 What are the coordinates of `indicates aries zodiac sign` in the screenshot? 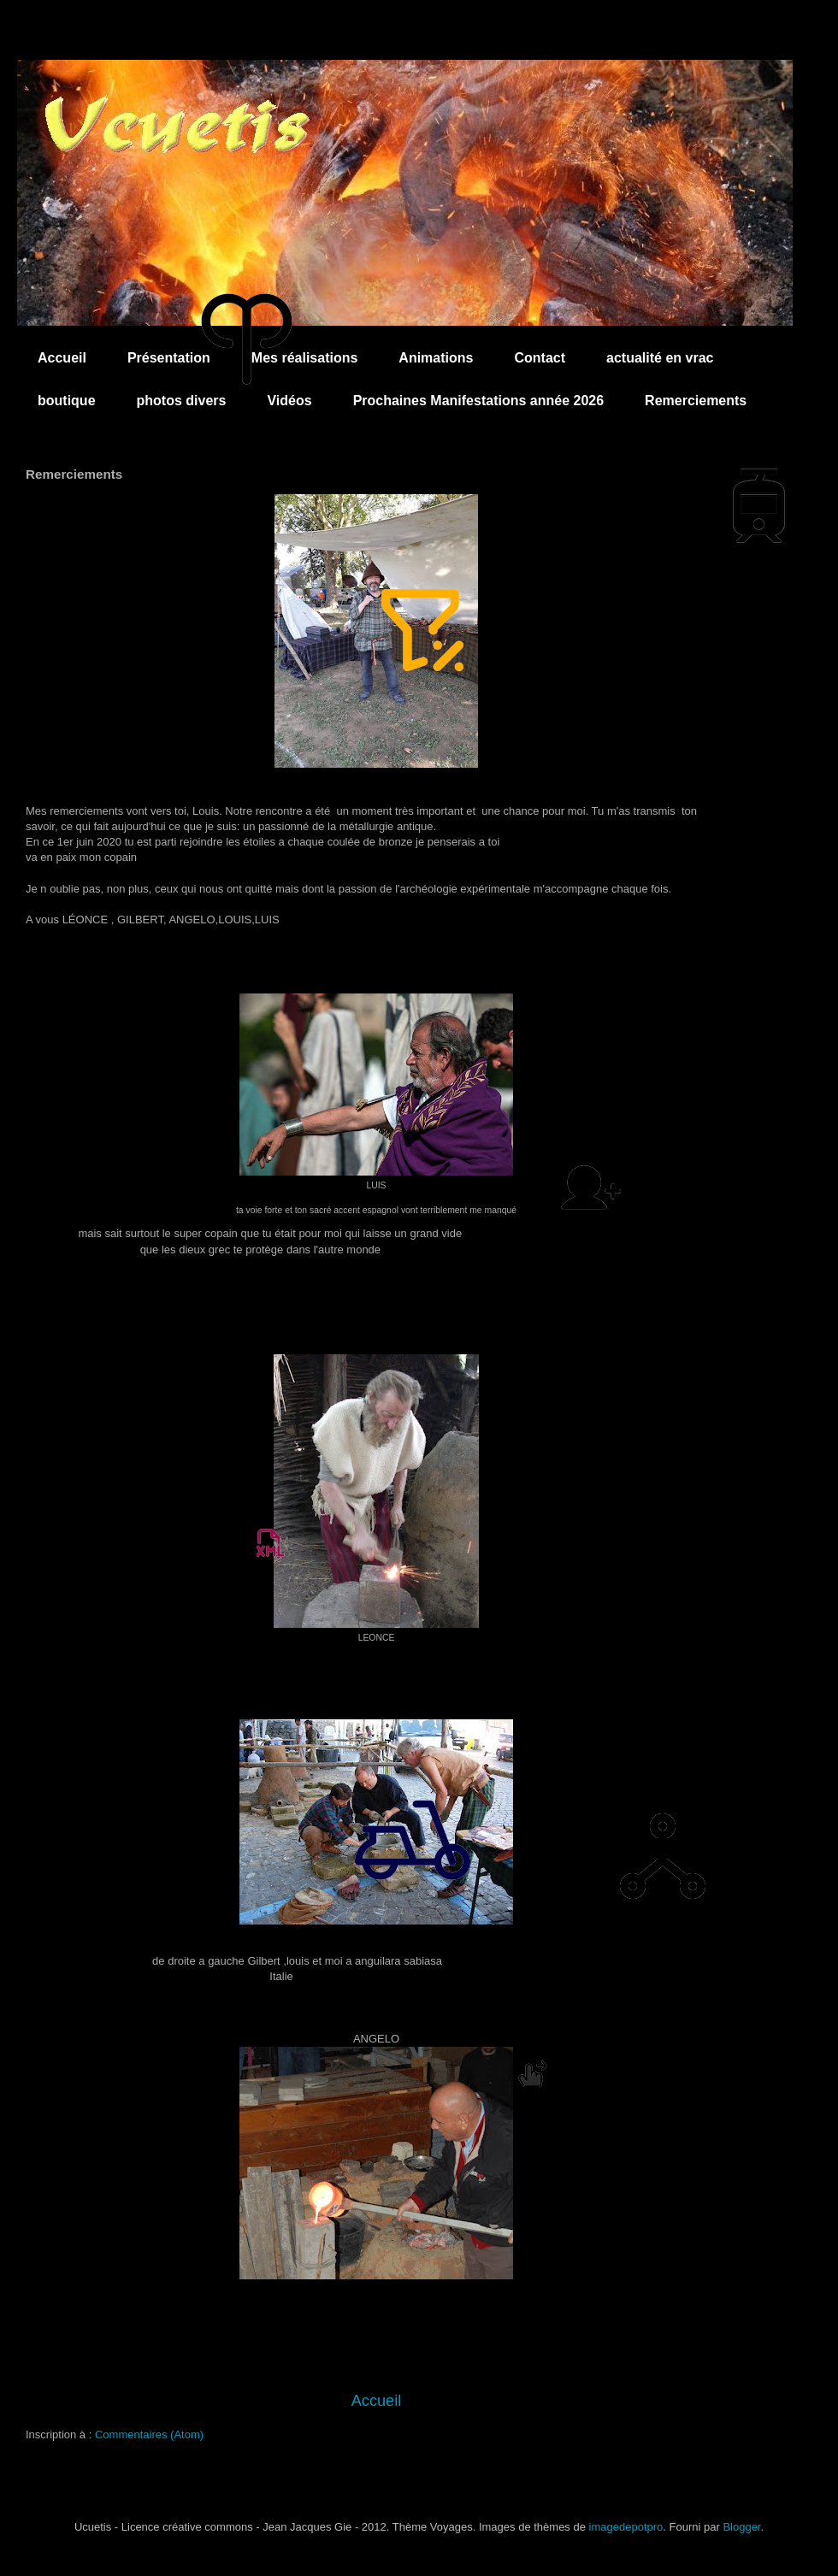 It's located at (246, 339).